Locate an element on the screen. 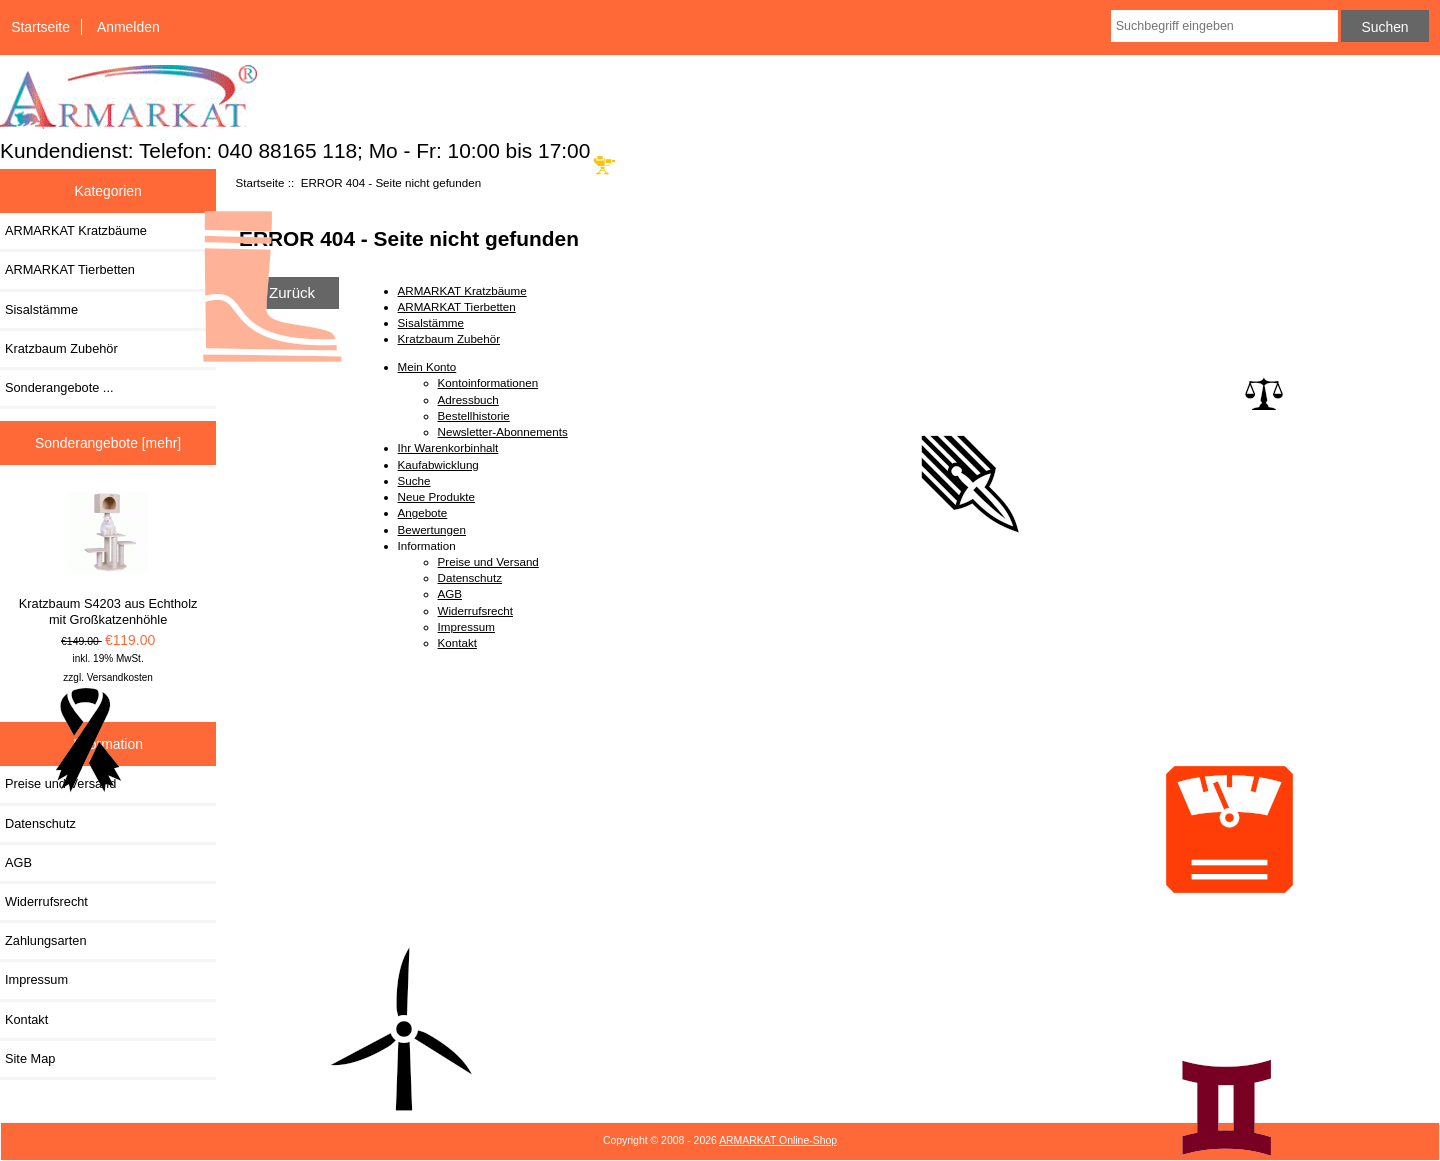 This screenshot has width=1440, height=1161. deploy automated defense turret is located at coordinates (604, 164).